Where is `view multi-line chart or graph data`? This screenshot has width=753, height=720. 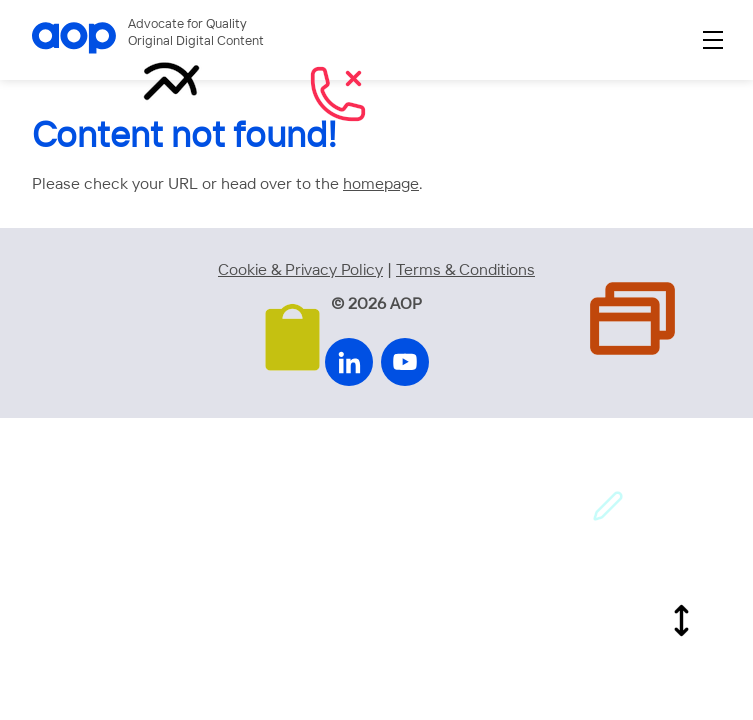 view multi-line chart or graph data is located at coordinates (171, 82).